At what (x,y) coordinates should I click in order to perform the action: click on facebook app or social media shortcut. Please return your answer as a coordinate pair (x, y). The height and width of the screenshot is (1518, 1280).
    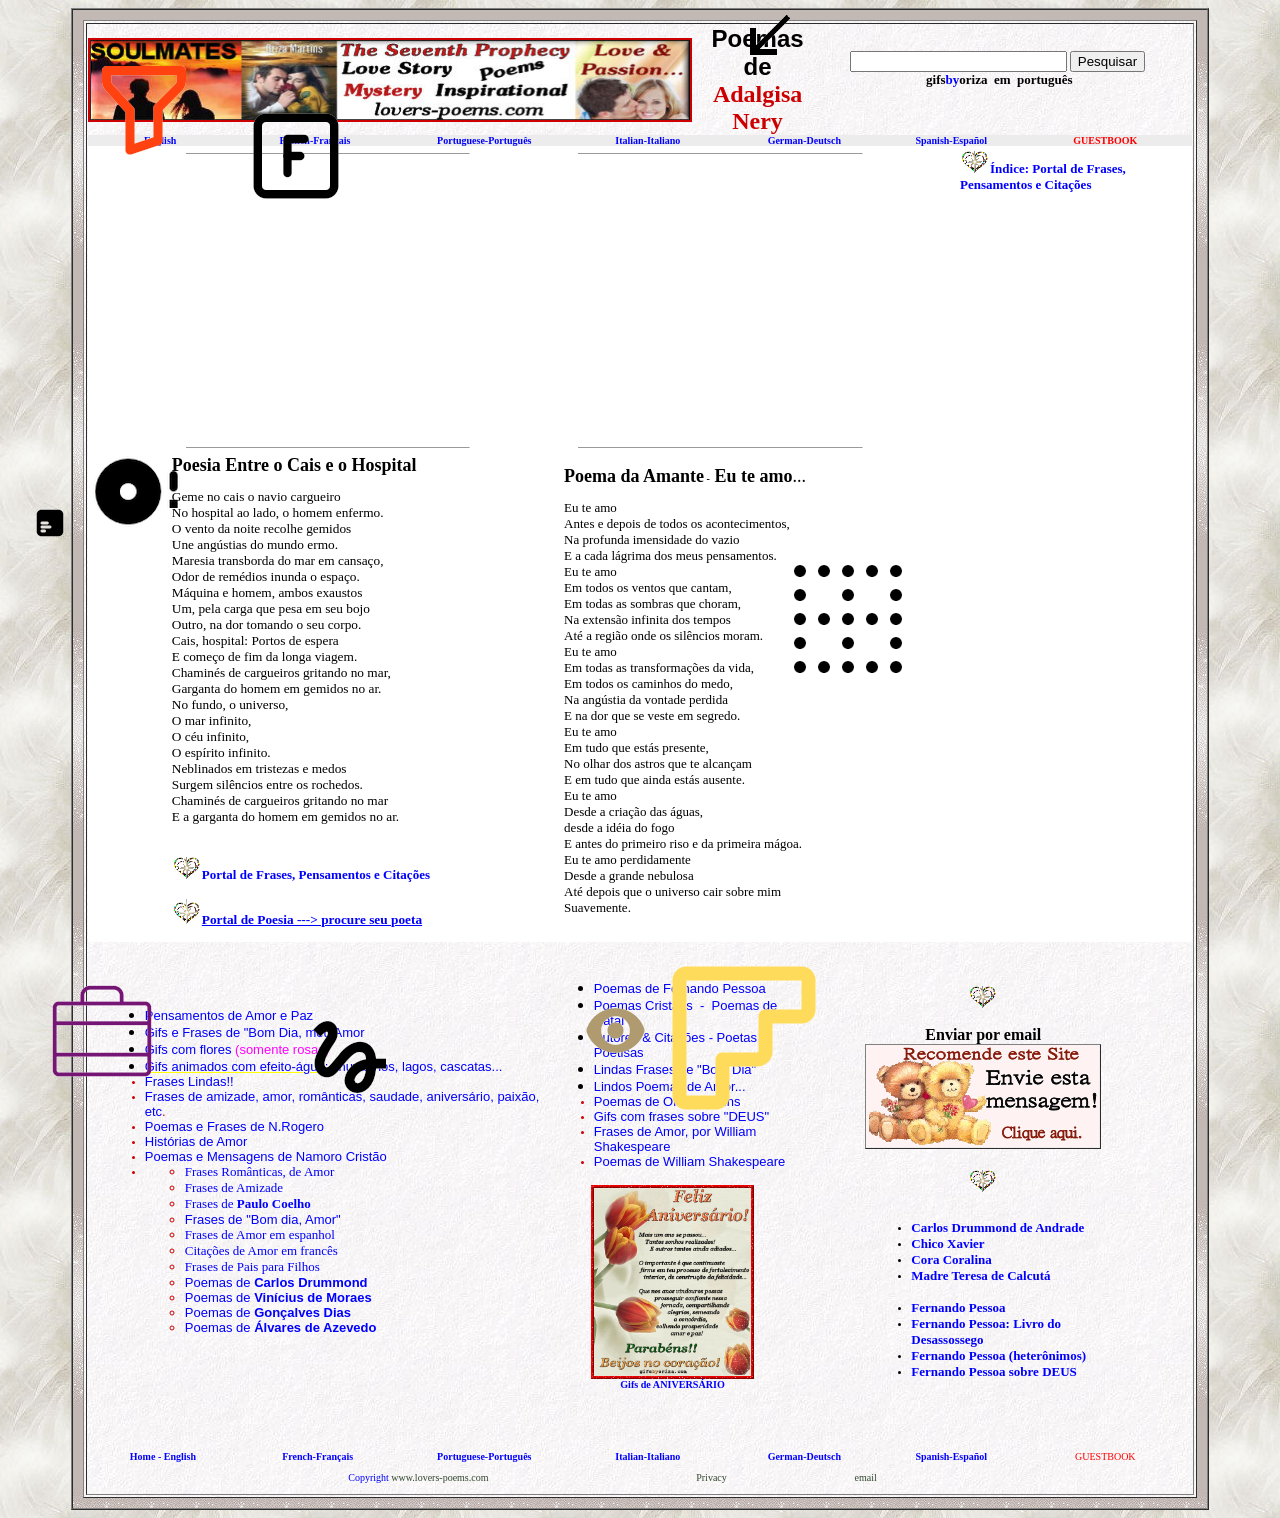
    Looking at the image, I should click on (296, 156).